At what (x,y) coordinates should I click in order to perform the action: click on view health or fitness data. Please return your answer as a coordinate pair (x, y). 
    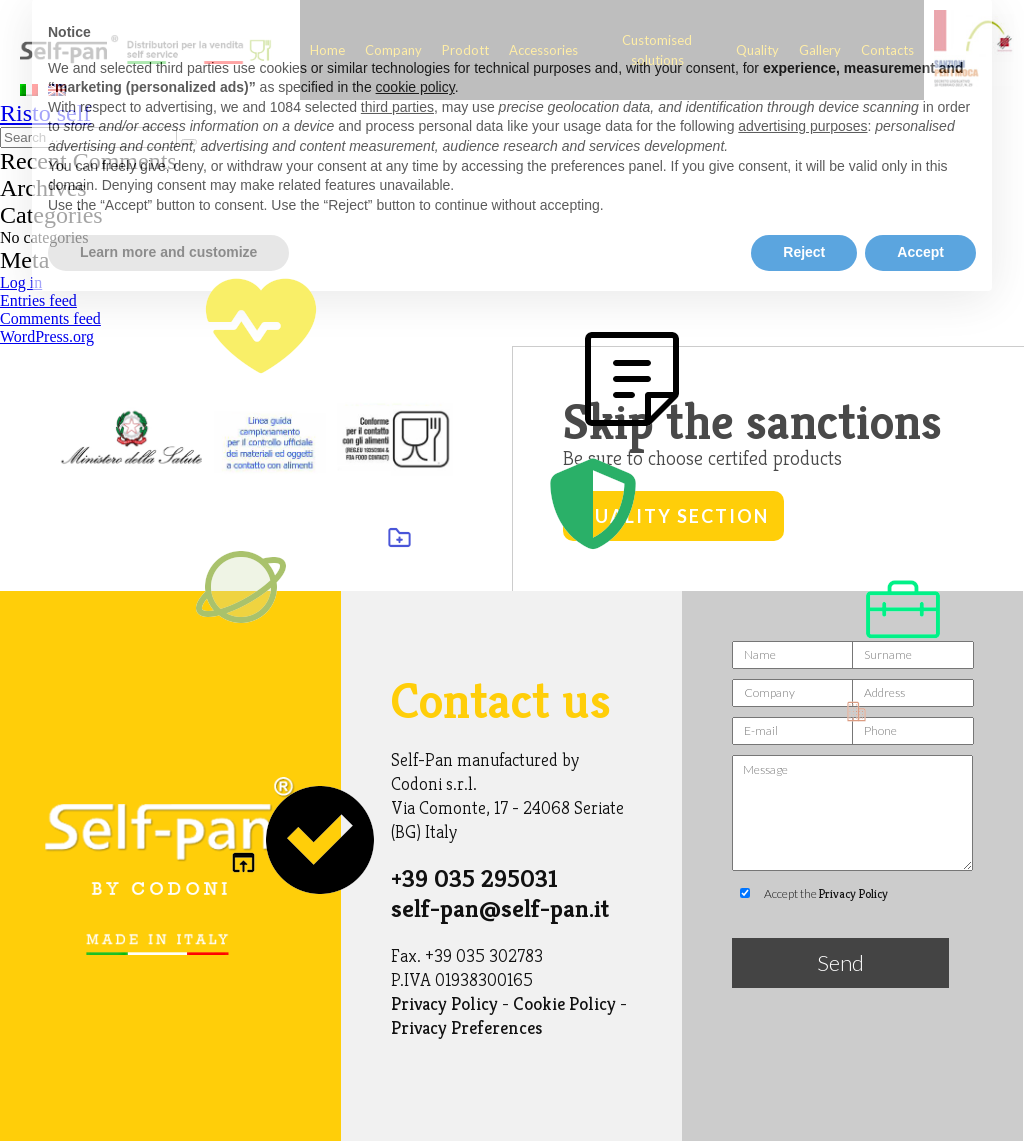
    Looking at the image, I should click on (261, 322).